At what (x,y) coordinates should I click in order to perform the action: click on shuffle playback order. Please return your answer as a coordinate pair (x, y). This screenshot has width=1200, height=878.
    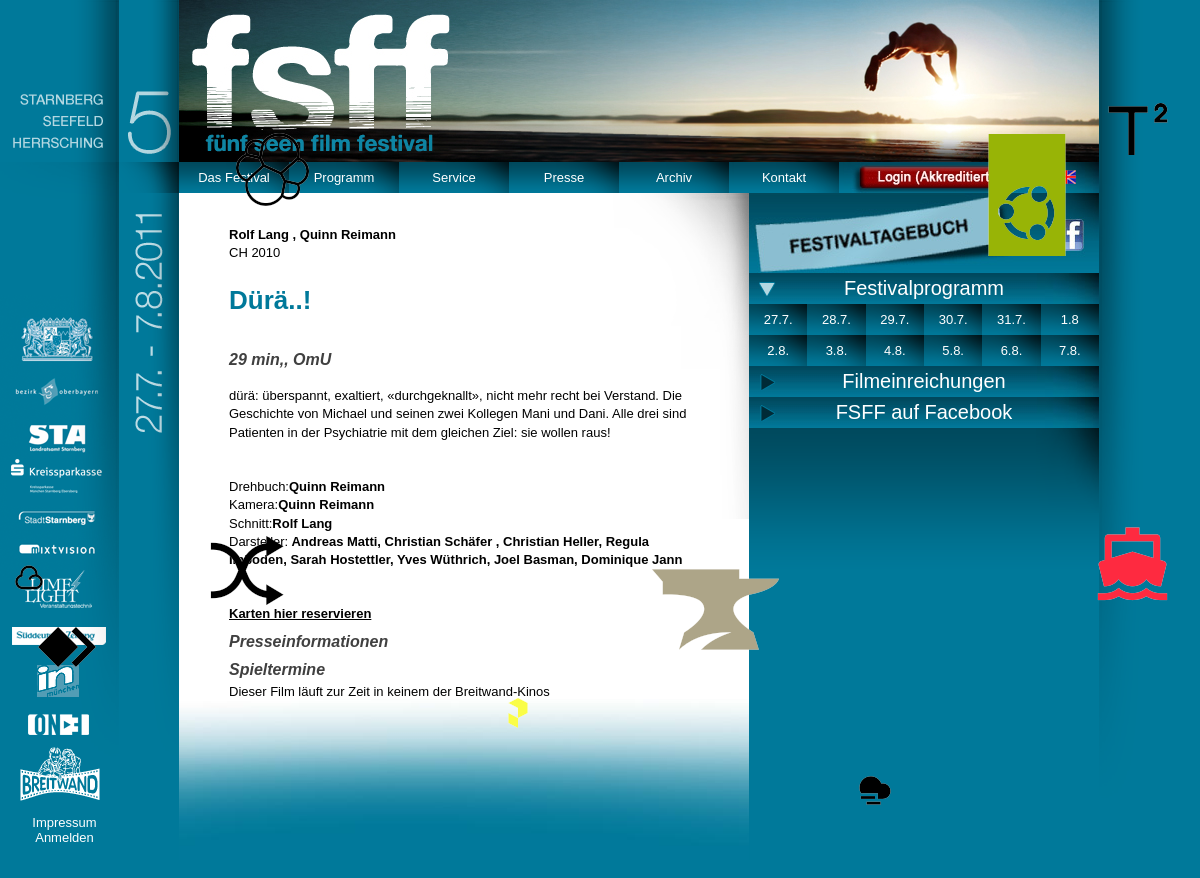
    Looking at the image, I should click on (245, 570).